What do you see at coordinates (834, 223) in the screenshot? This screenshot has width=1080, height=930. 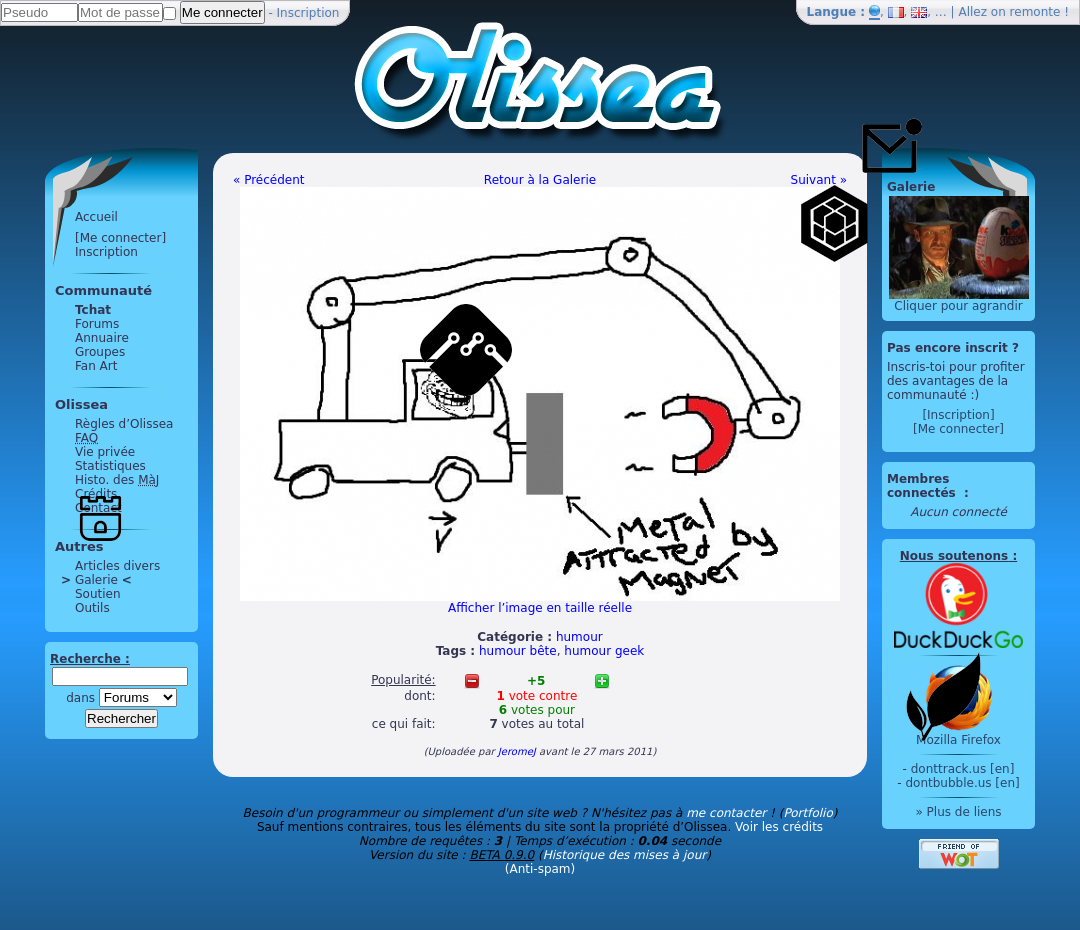 I see `sequelize ORM library logo` at bounding box center [834, 223].